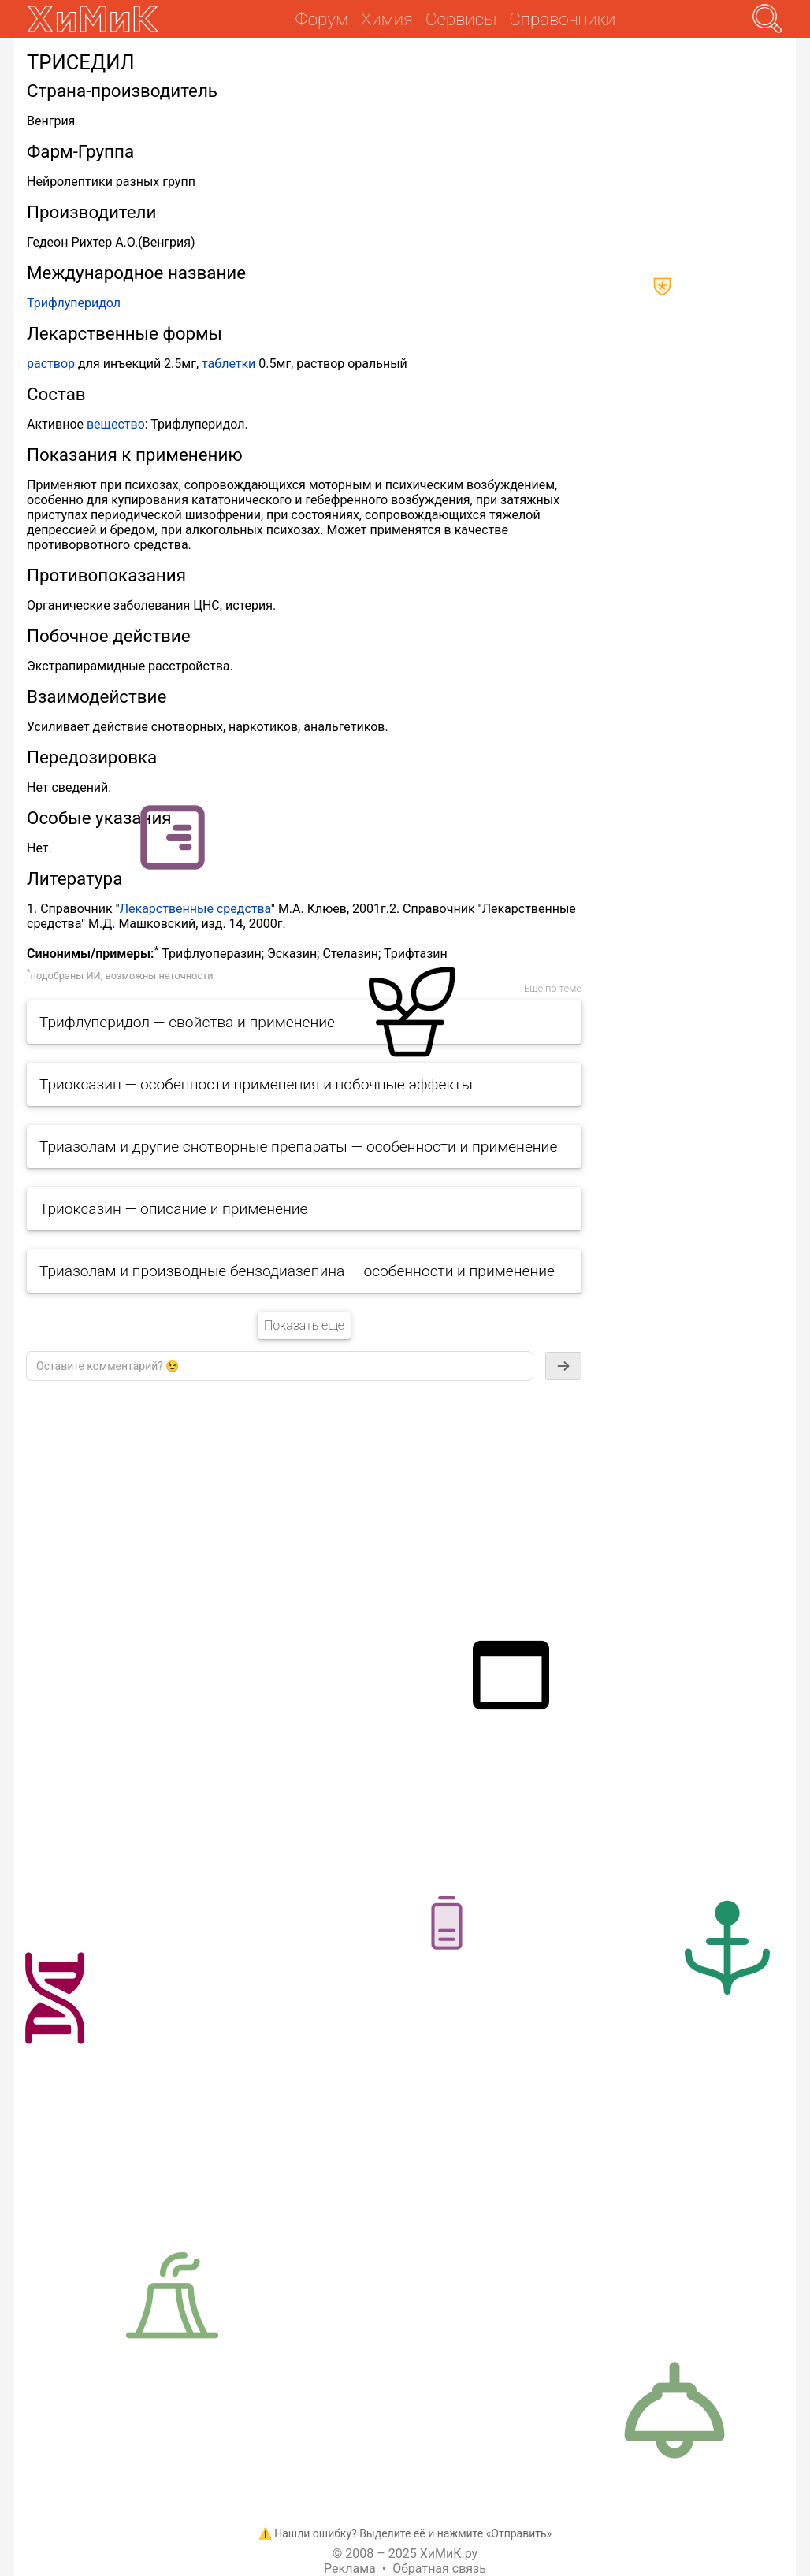  I want to click on indicates medium battery level, so click(447, 1924).